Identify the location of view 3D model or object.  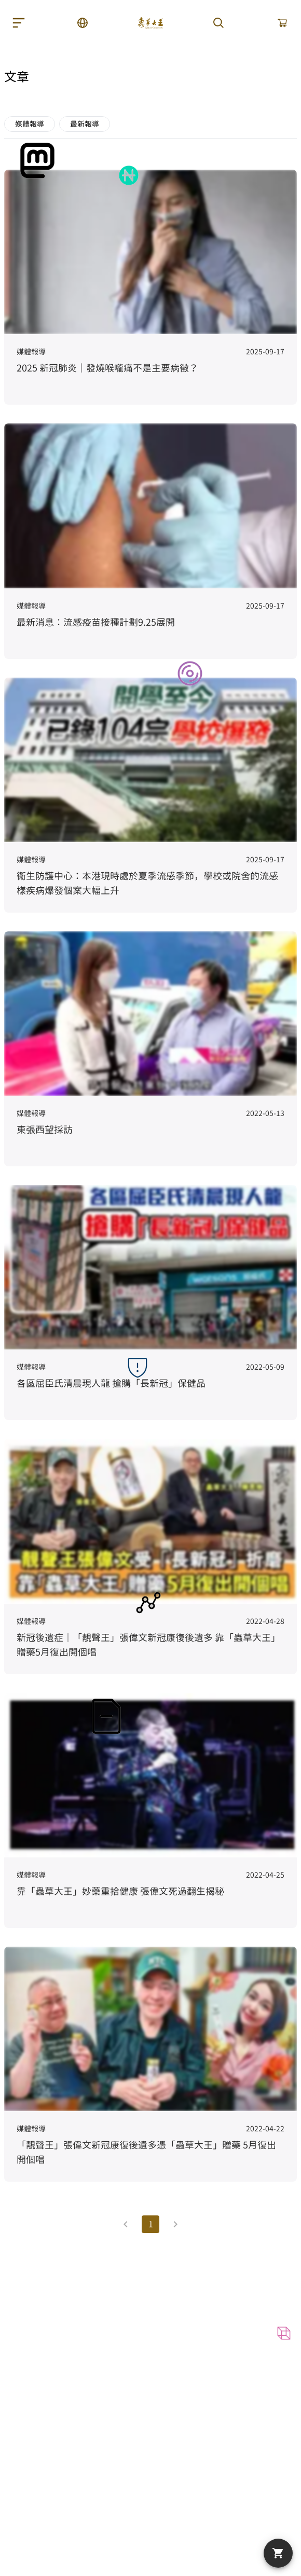
(284, 2333).